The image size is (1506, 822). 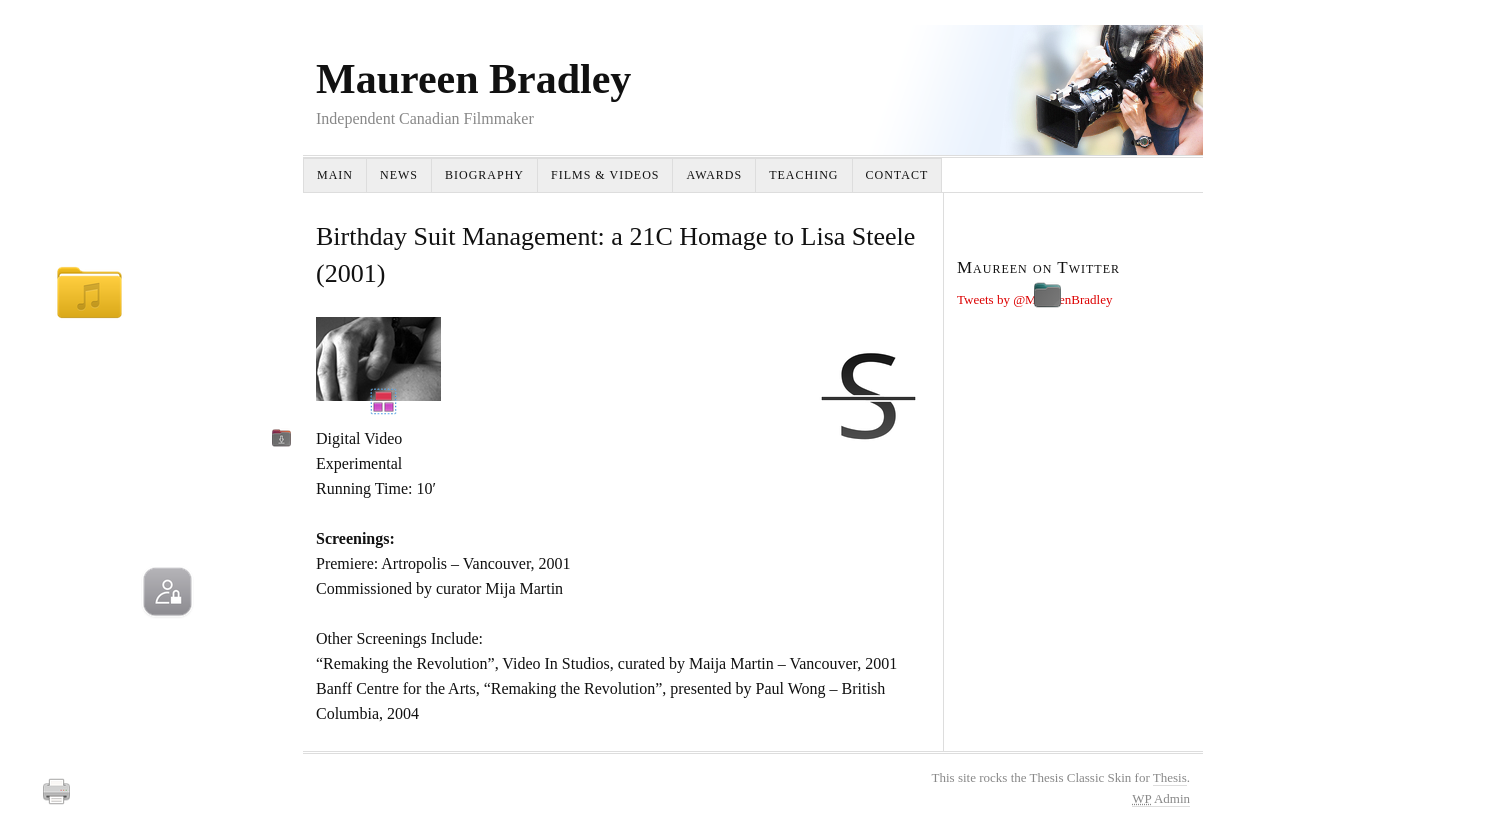 What do you see at coordinates (89, 292) in the screenshot?
I see `open your music files folder` at bounding box center [89, 292].